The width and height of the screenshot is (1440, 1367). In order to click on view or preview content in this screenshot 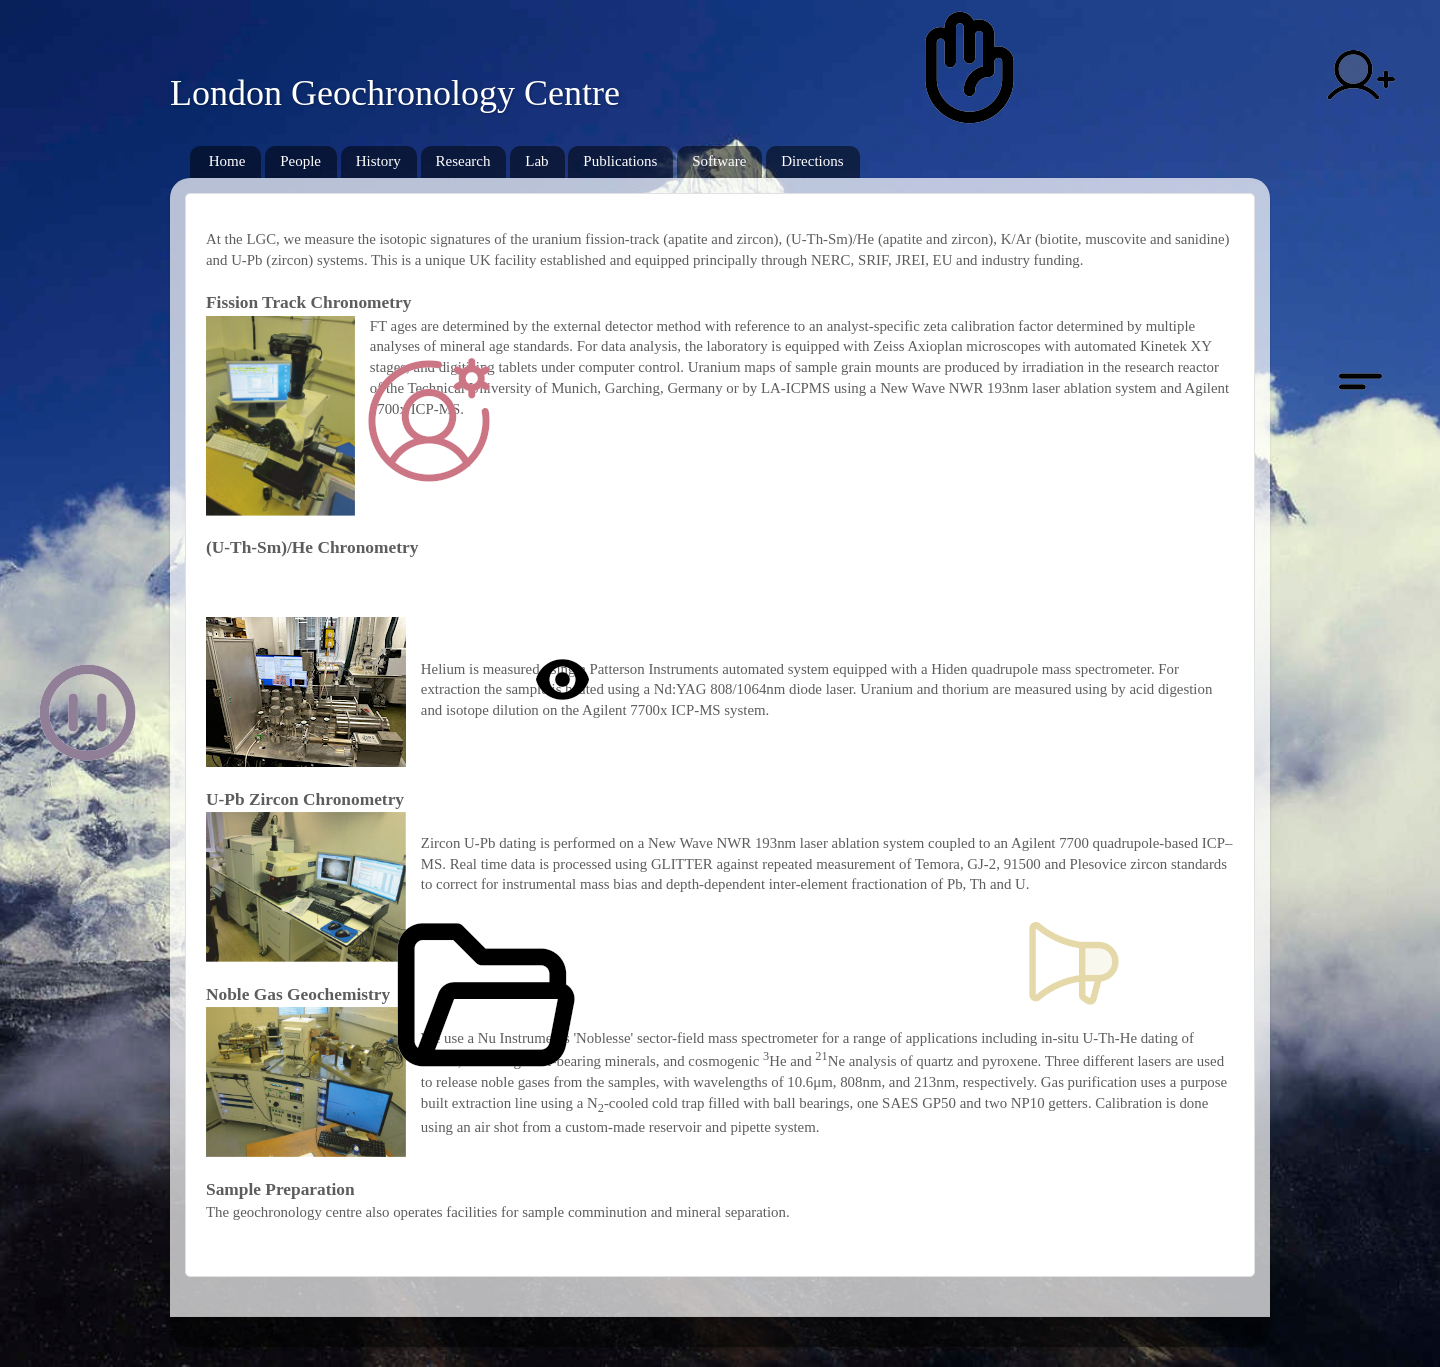, I will do `click(562, 679)`.